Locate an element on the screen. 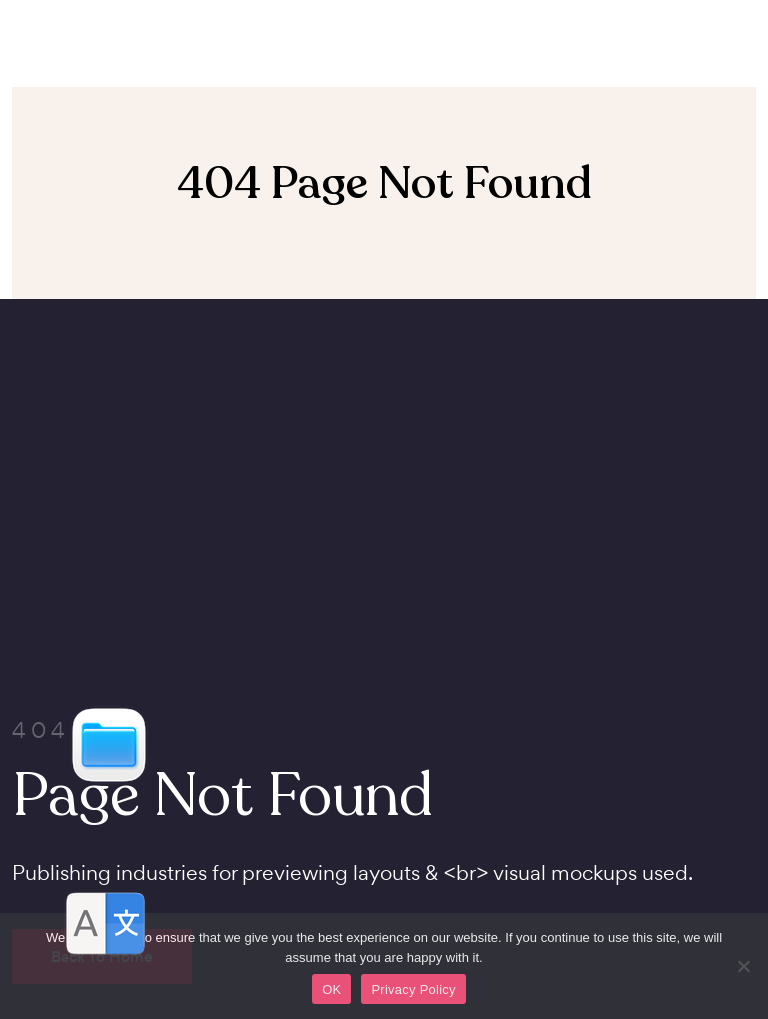  access language and translation settings is located at coordinates (105, 923).